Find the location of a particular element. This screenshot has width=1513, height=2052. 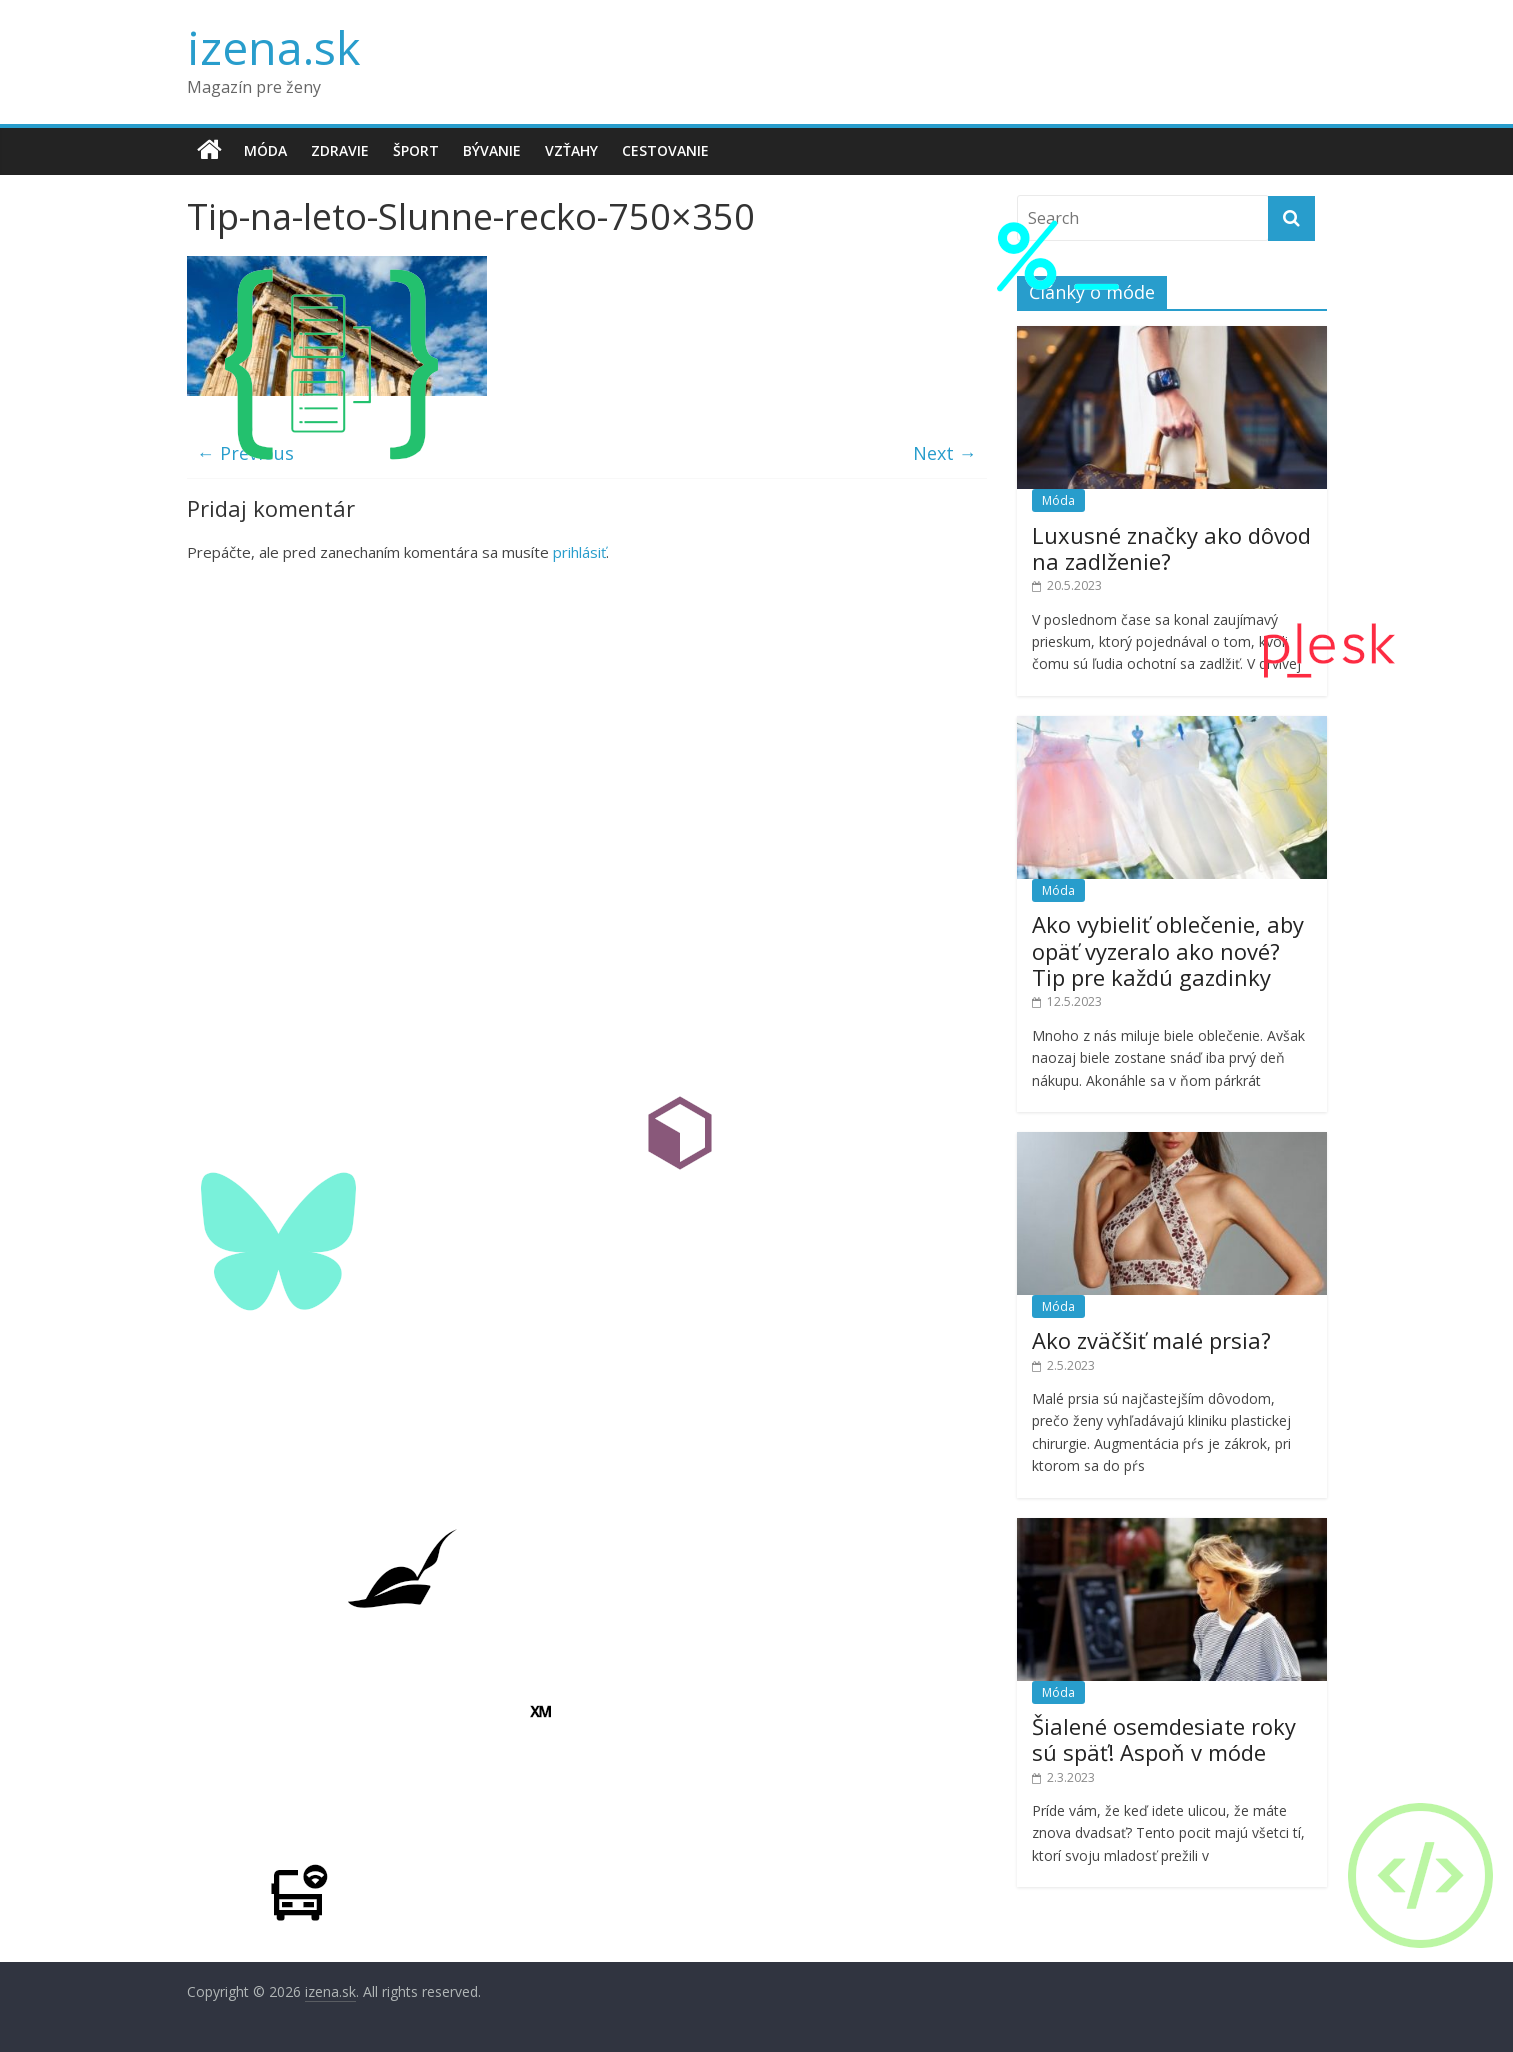

codecrafters logo is located at coordinates (1420, 1875).